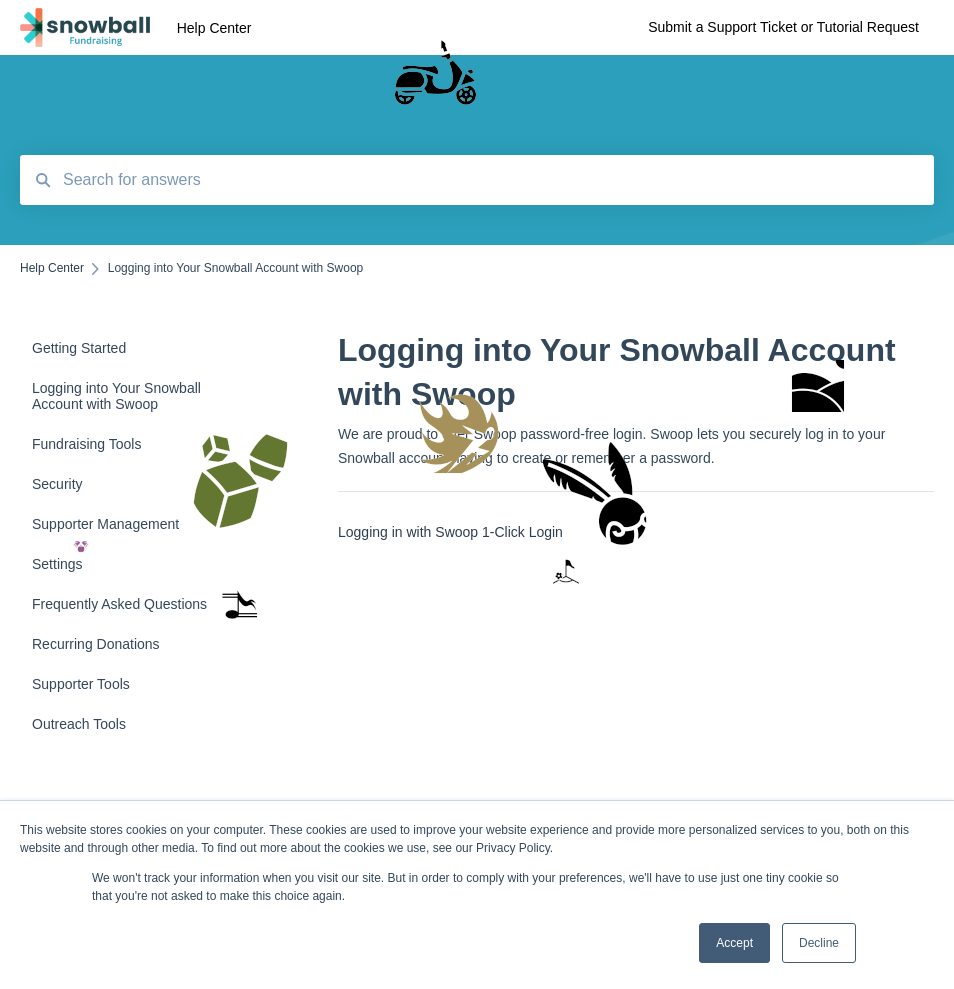 The width and height of the screenshot is (954, 989). Describe the element at coordinates (818, 386) in the screenshot. I see `view terrain or landscape mode` at that location.